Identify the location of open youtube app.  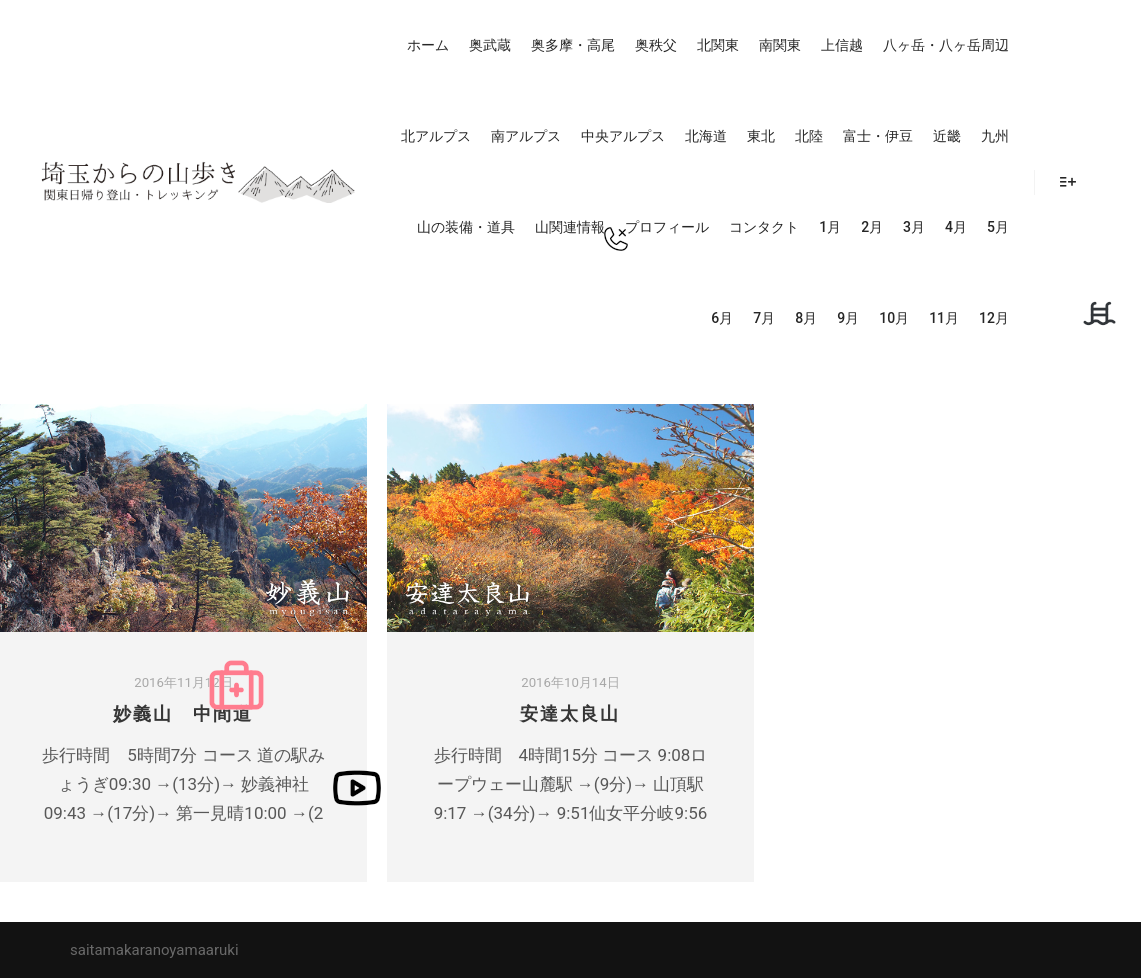
(357, 788).